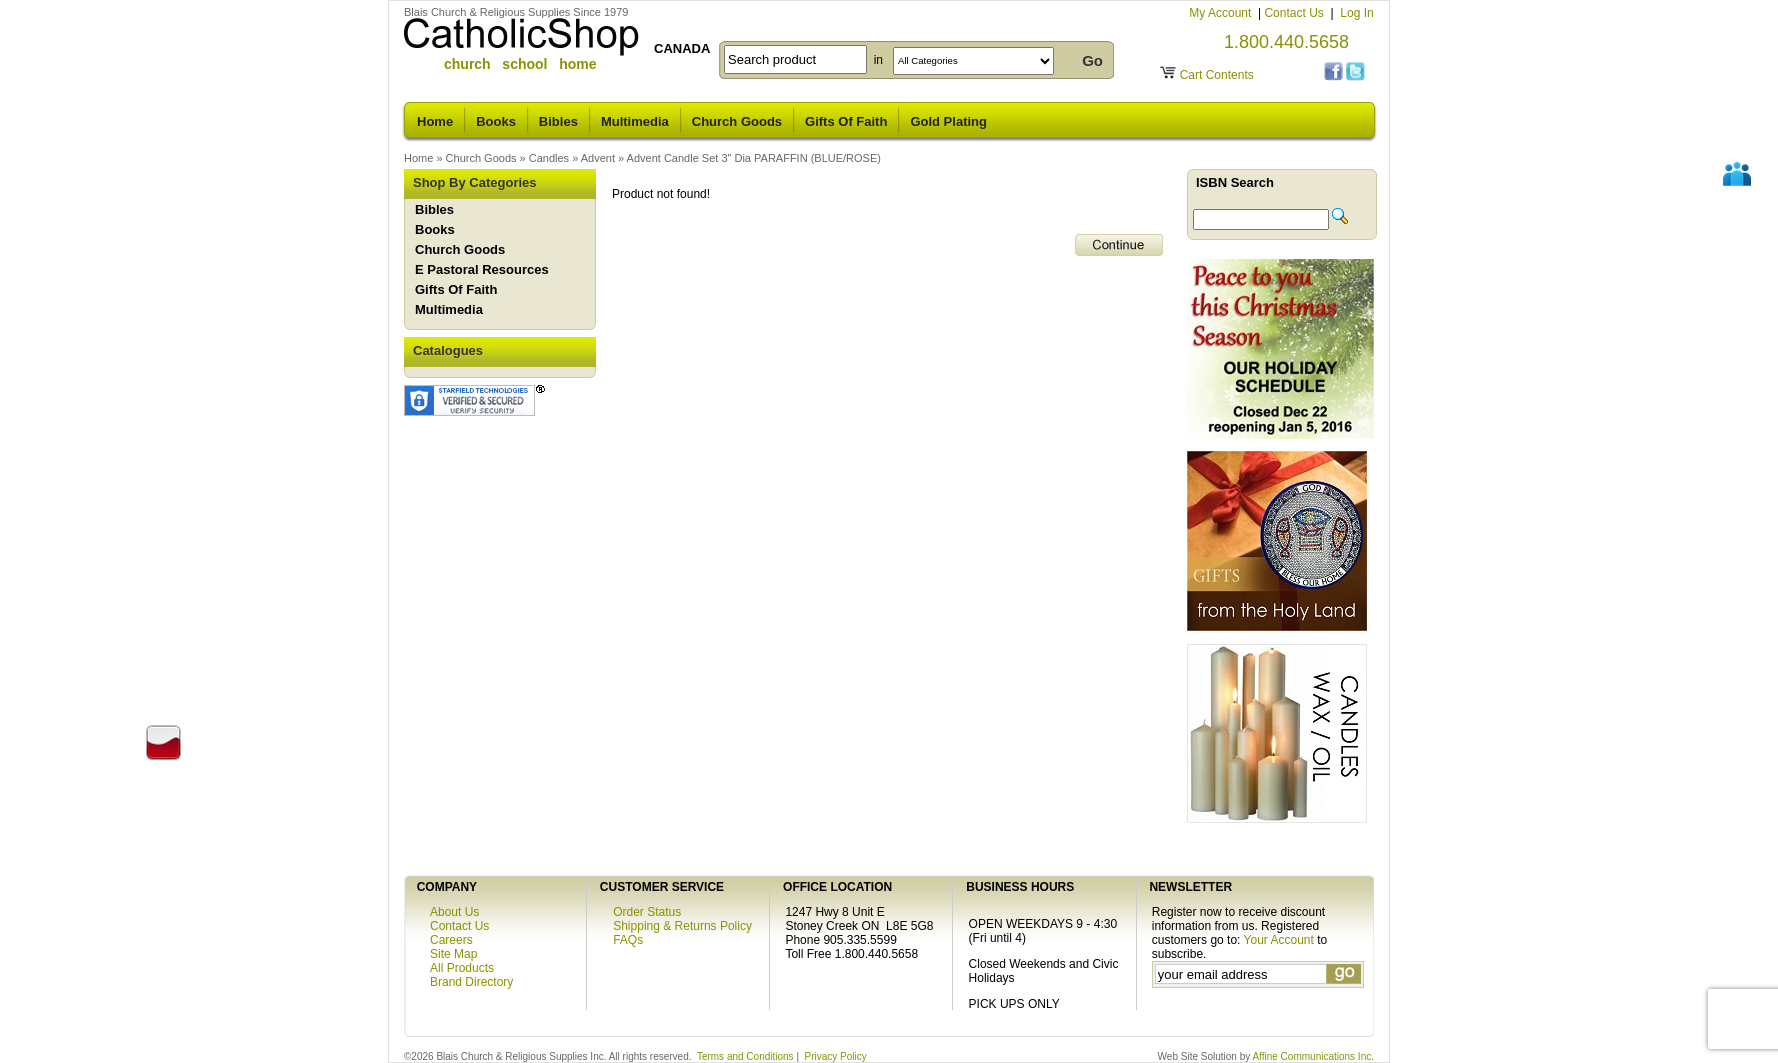 This screenshot has width=1778, height=1063. I want to click on open the people app to manage contacts, so click(1737, 173).